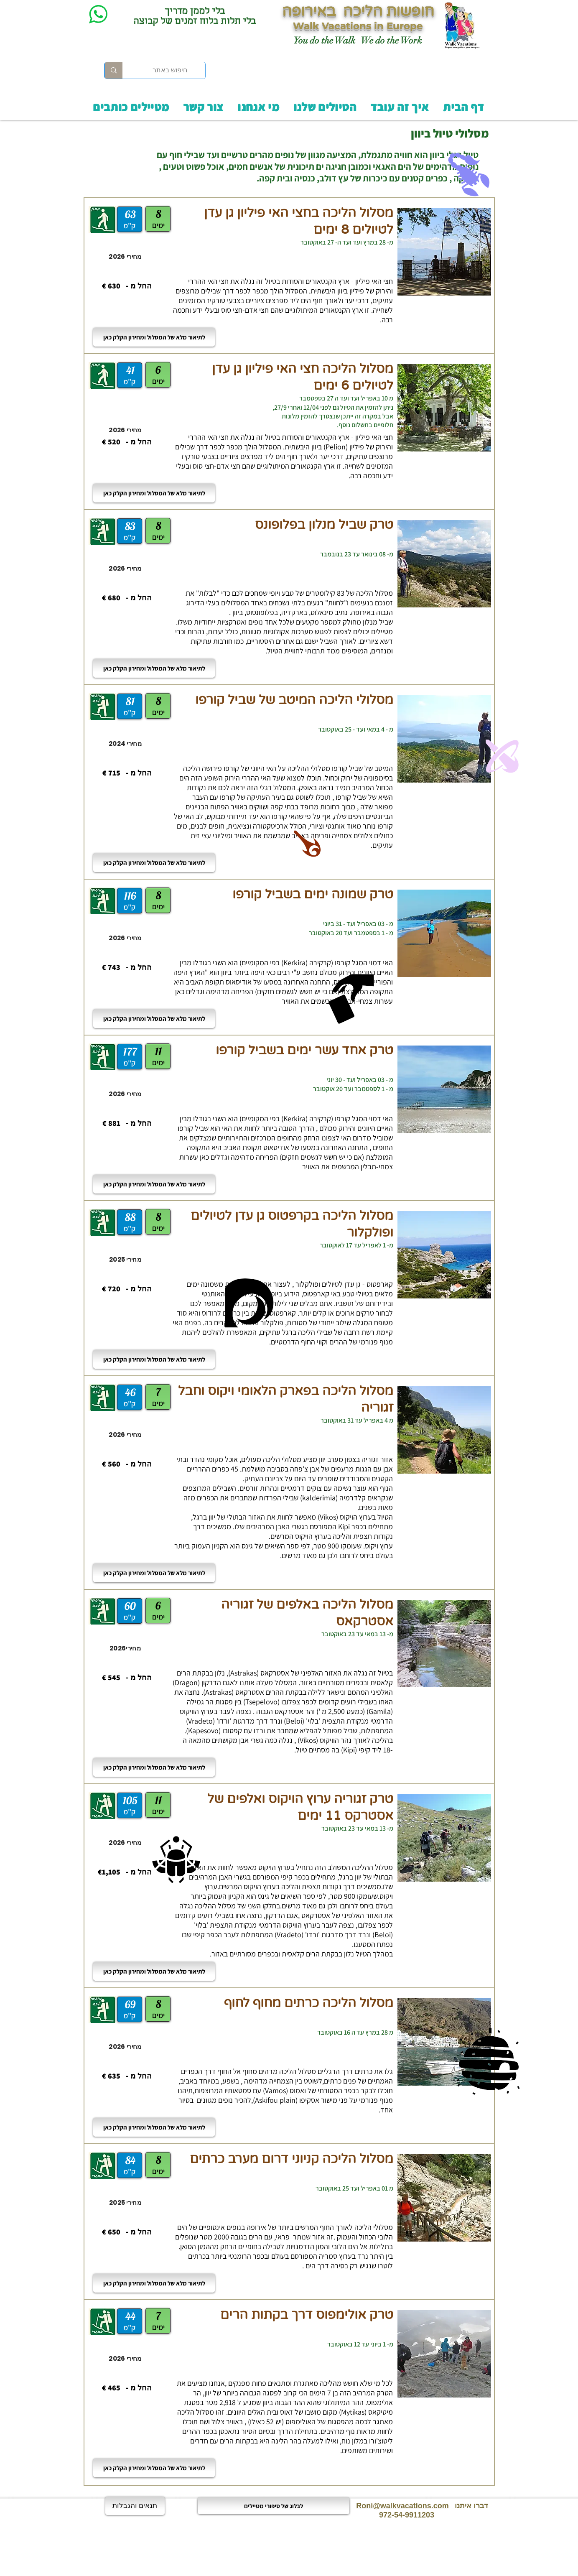 This screenshot has width=578, height=2576. Describe the element at coordinates (489, 2061) in the screenshot. I see `view beehive or apiary location` at that location.